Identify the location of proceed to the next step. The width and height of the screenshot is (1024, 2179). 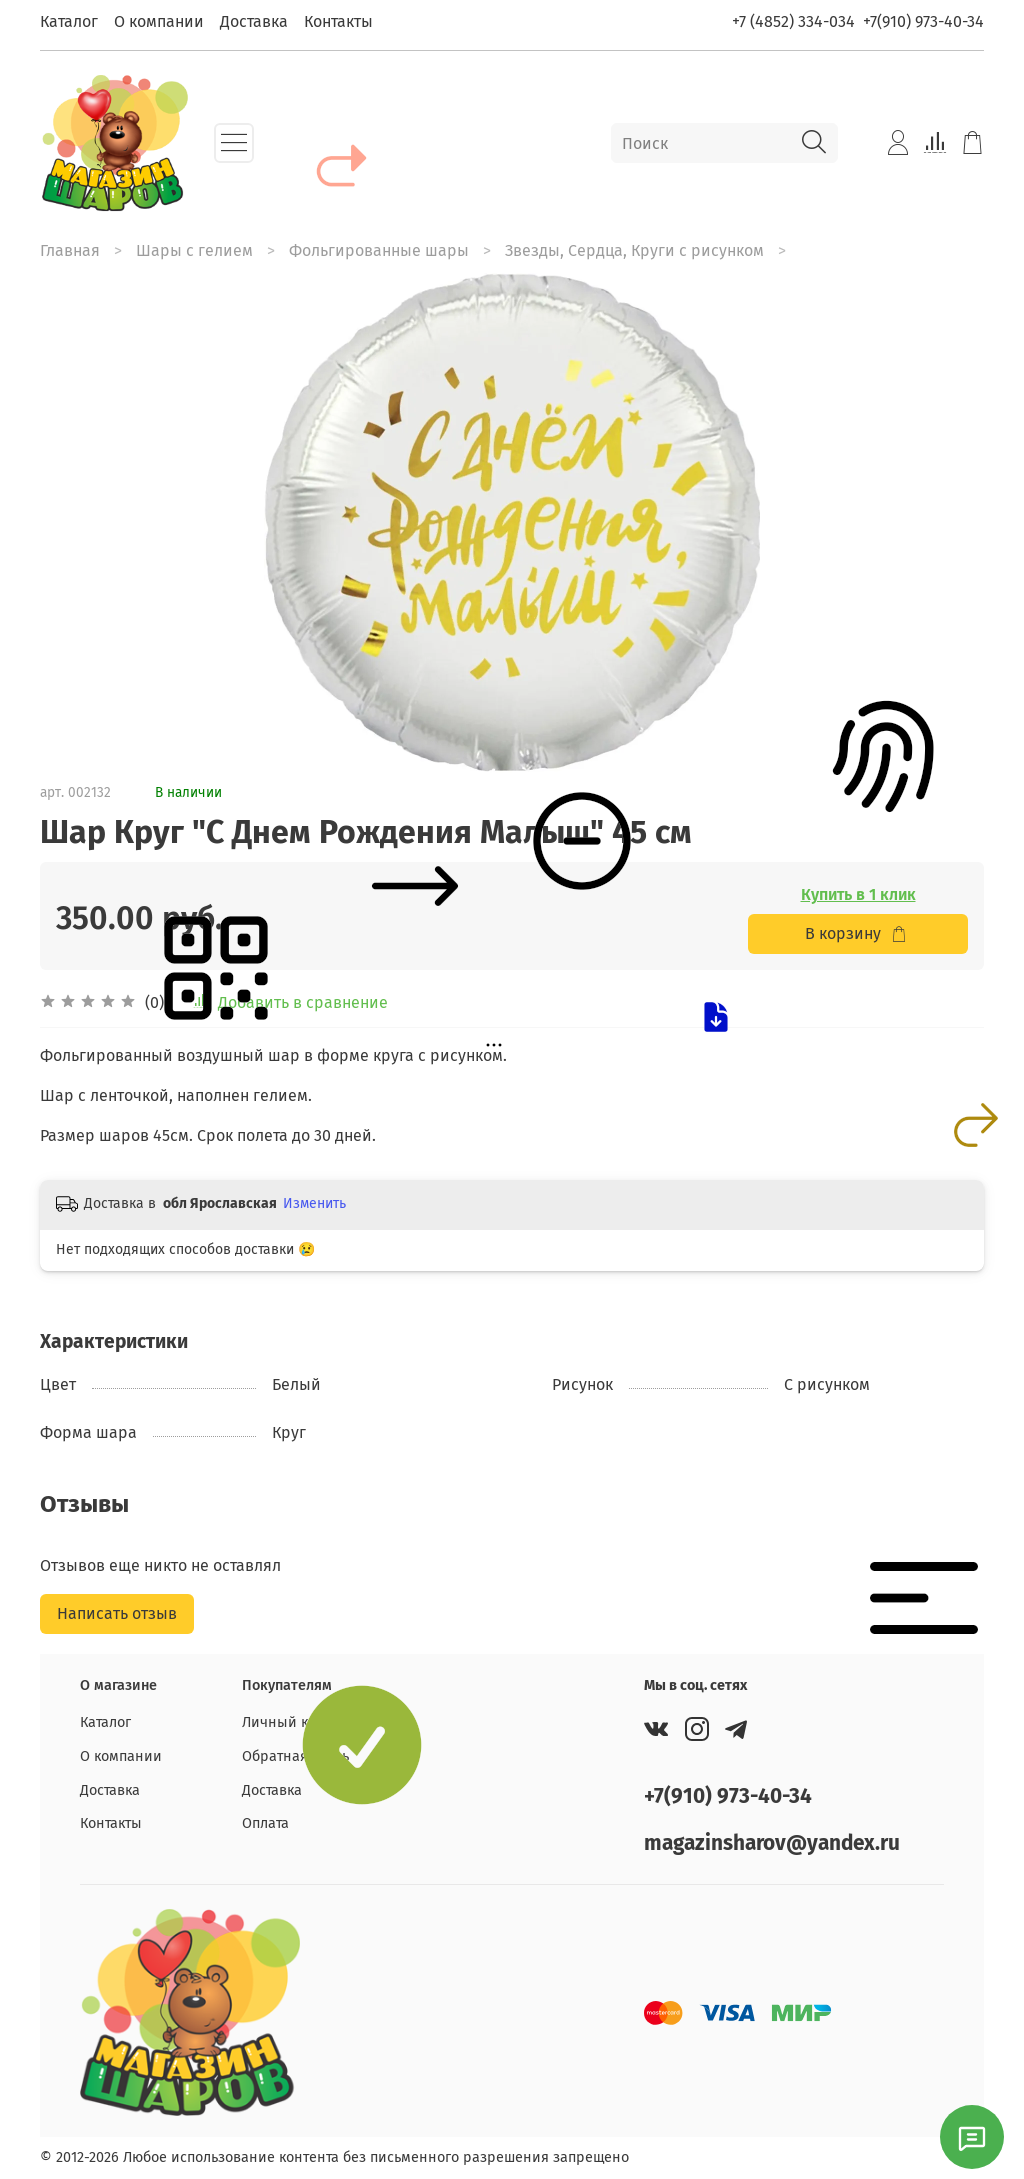
(415, 886).